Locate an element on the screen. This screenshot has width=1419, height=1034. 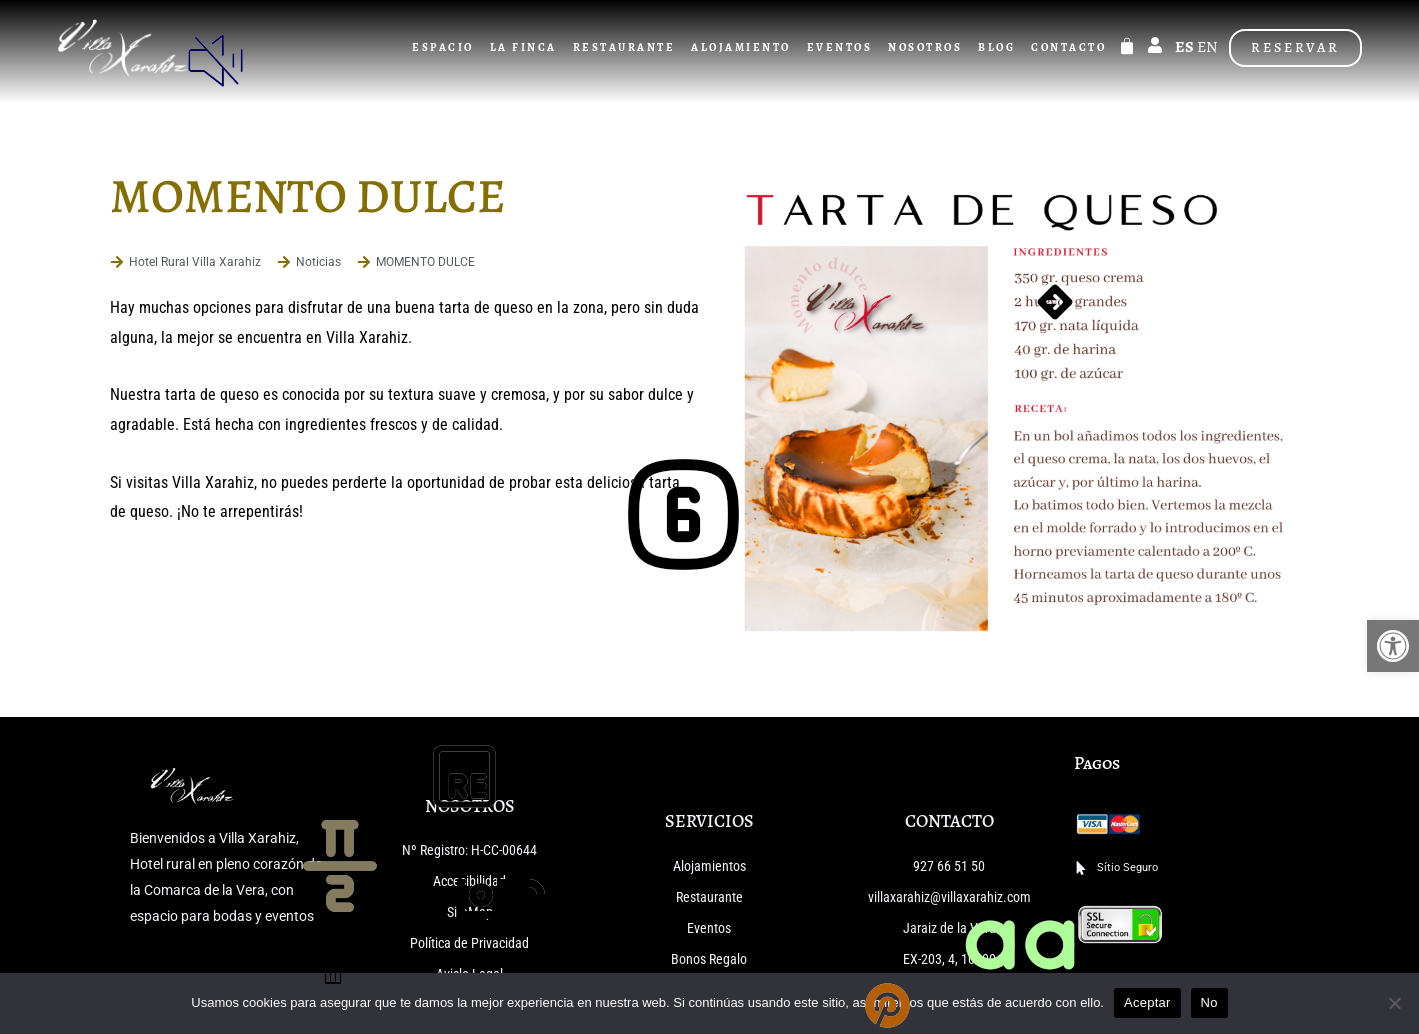
mute audio or sound is located at coordinates (214, 60).